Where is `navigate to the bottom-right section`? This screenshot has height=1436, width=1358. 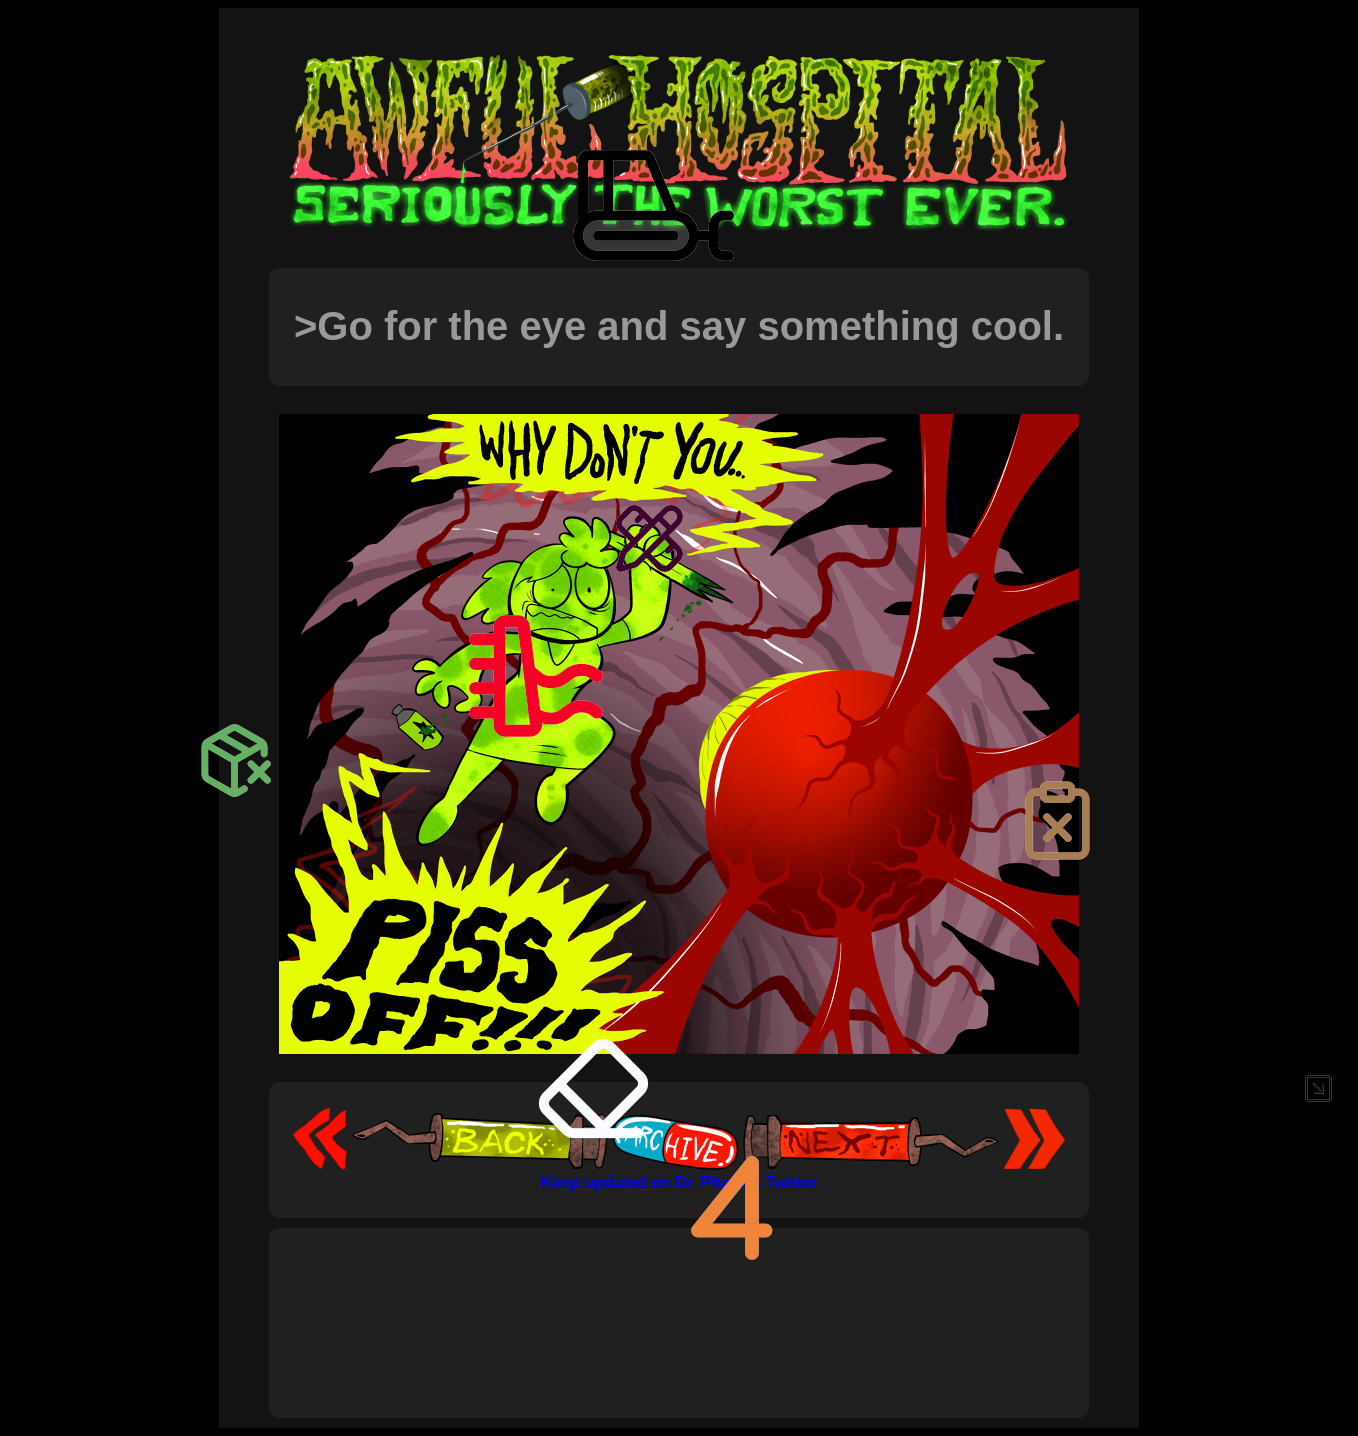
navigate to the bottom-right section is located at coordinates (1318, 1088).